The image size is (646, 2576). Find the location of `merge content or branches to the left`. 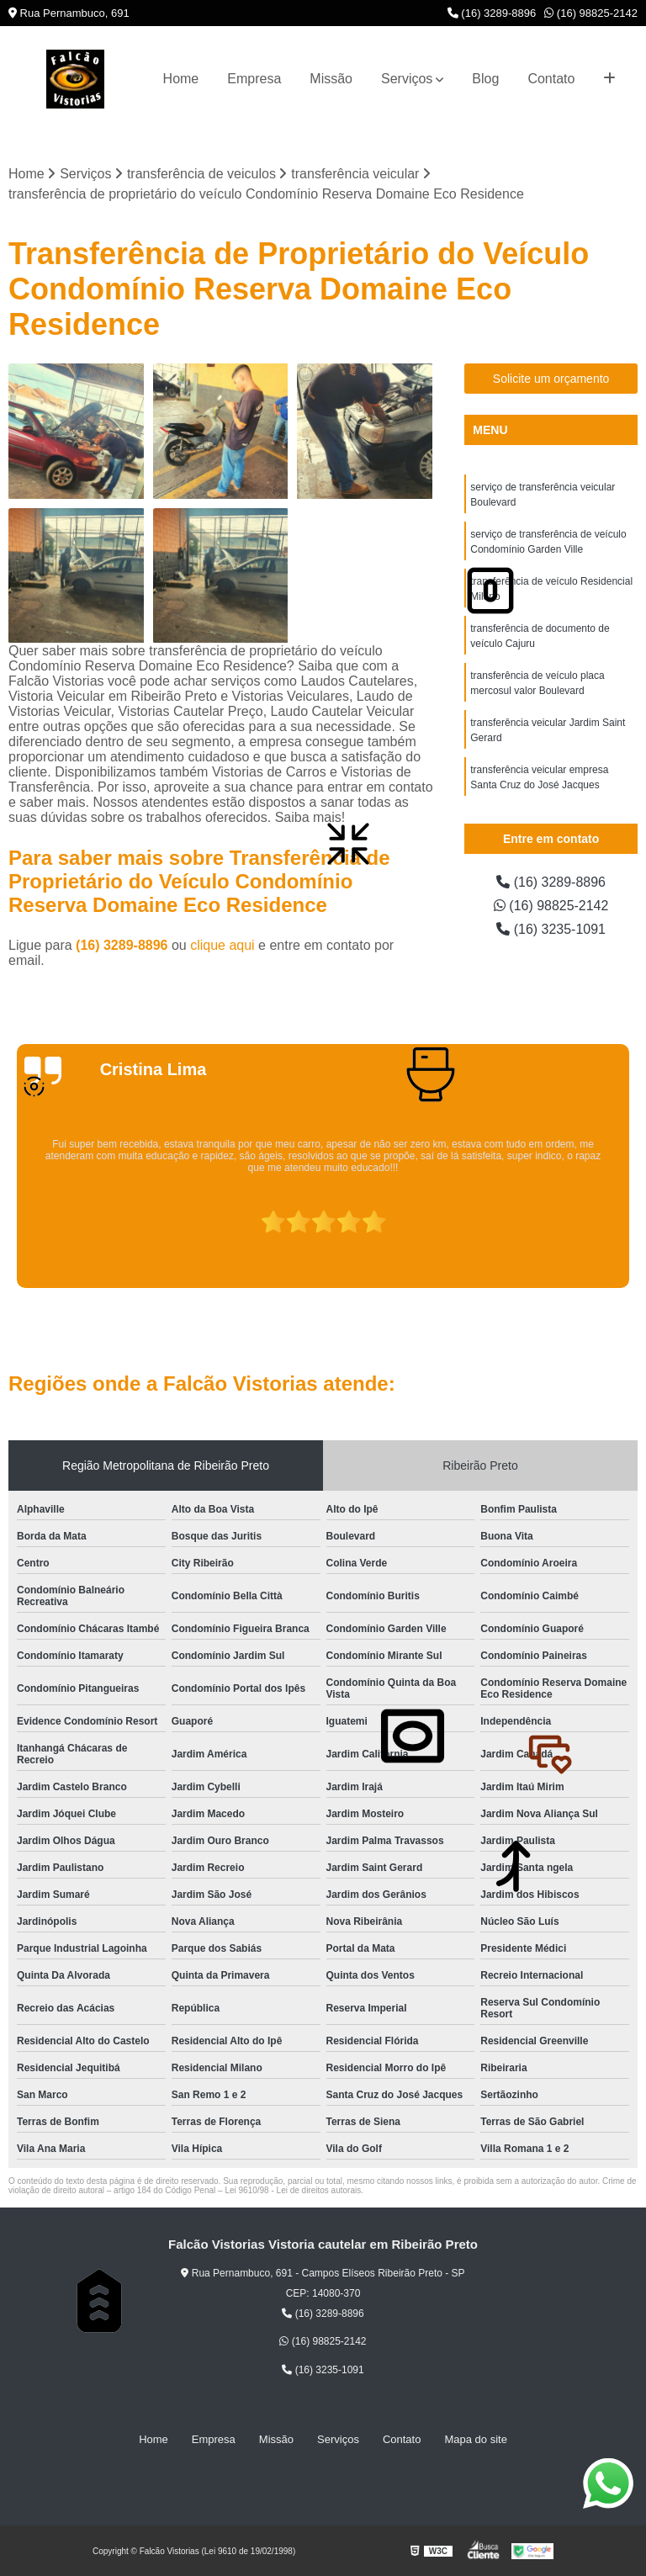

merge content or branches to the left is located at coordinates (516, 1866).